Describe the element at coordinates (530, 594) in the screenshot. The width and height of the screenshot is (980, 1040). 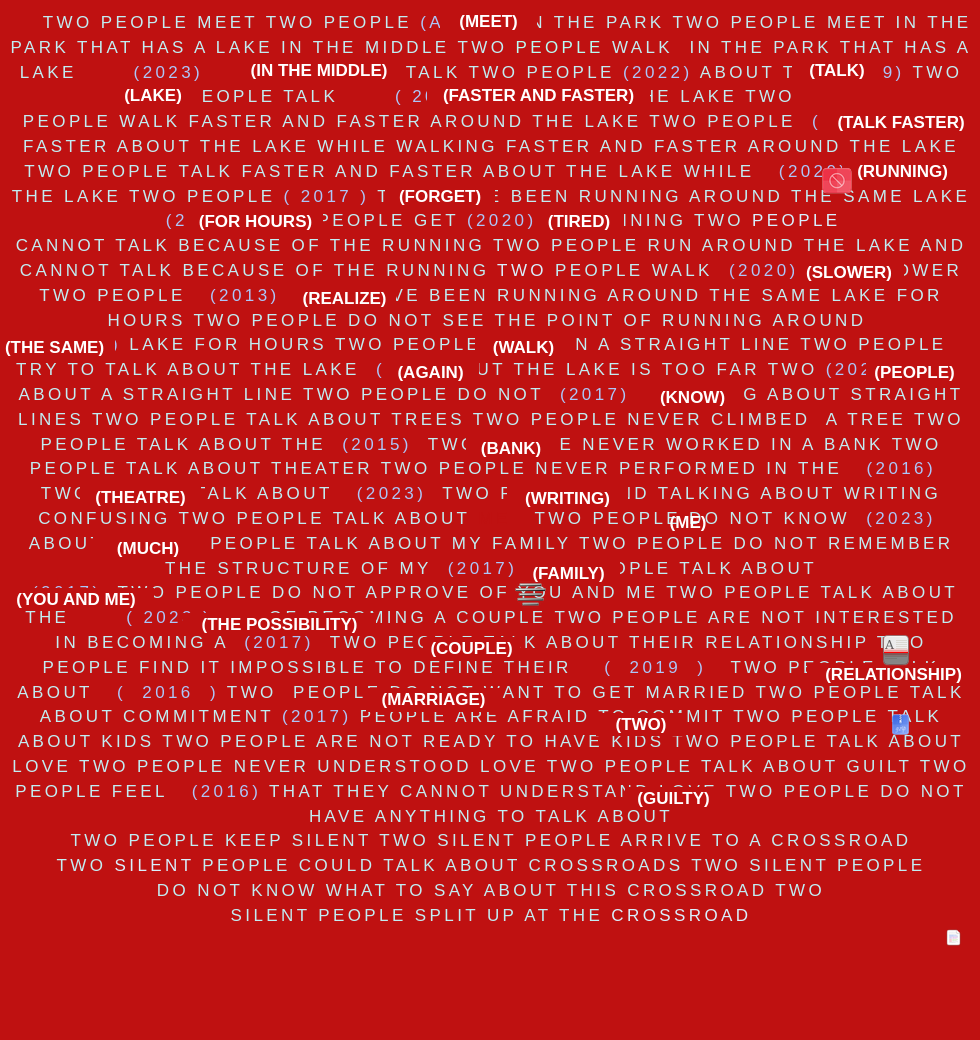
I see `center align text` at that location.